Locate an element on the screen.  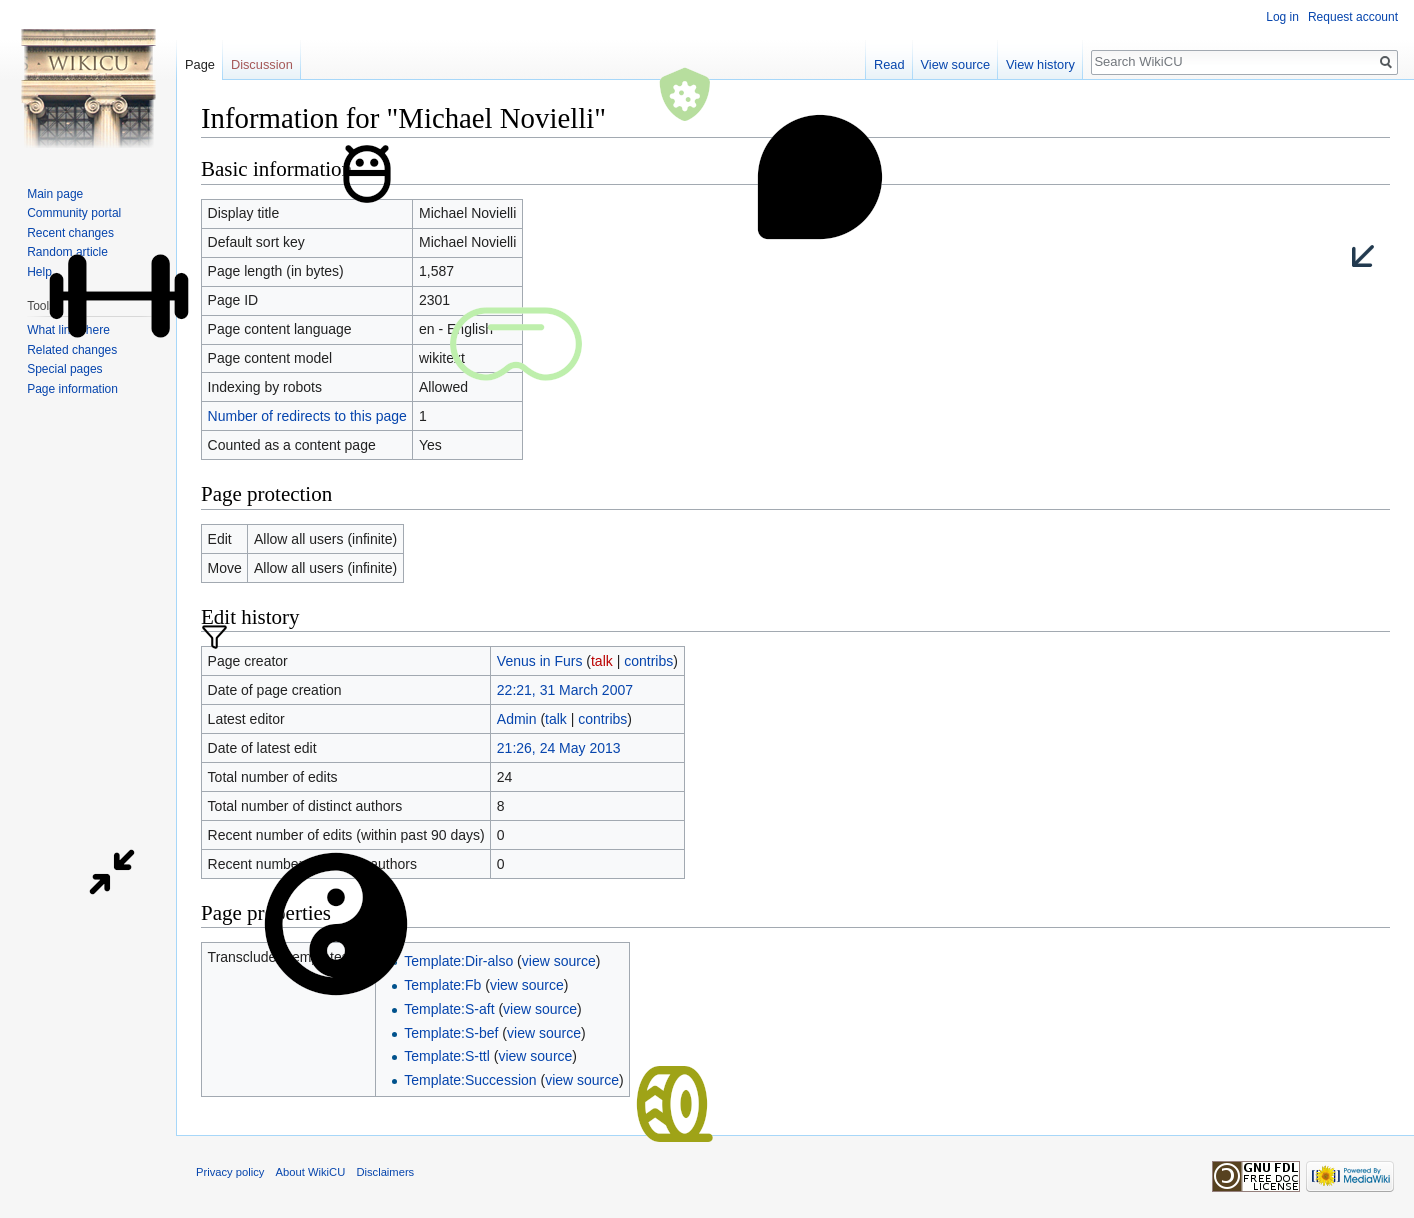
android device or system settings is located at coordinates (367, 173).